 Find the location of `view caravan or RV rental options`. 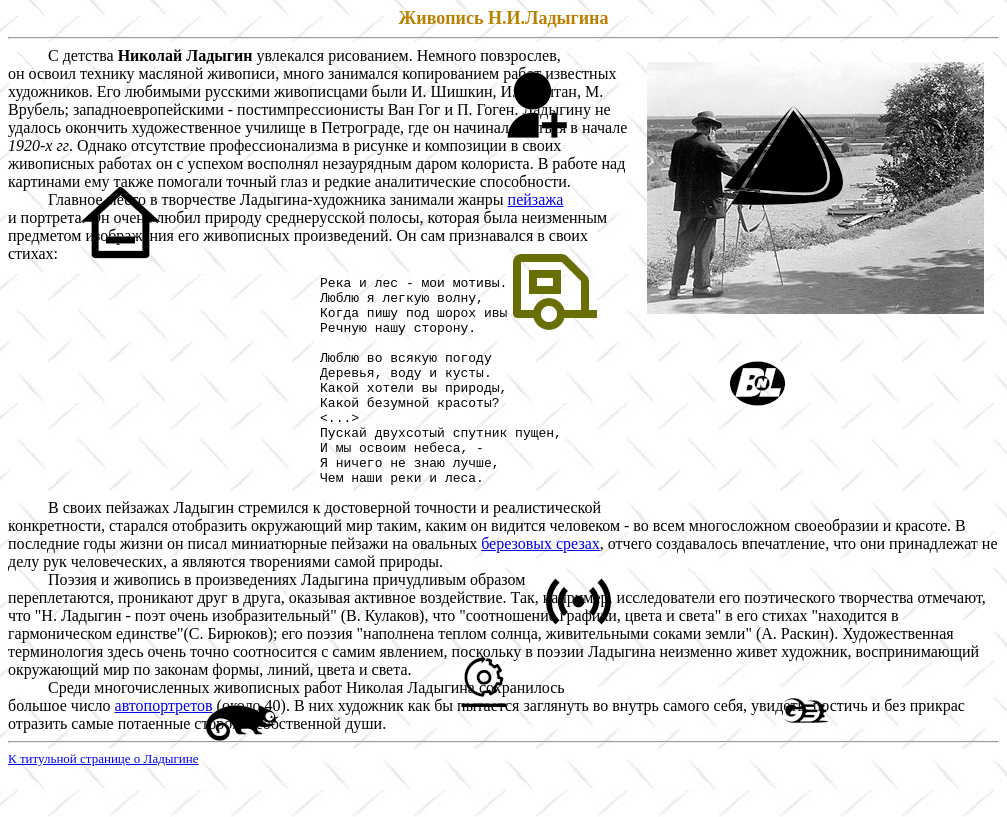

view caravan or RV rental options is located at coordinates (553, 290).